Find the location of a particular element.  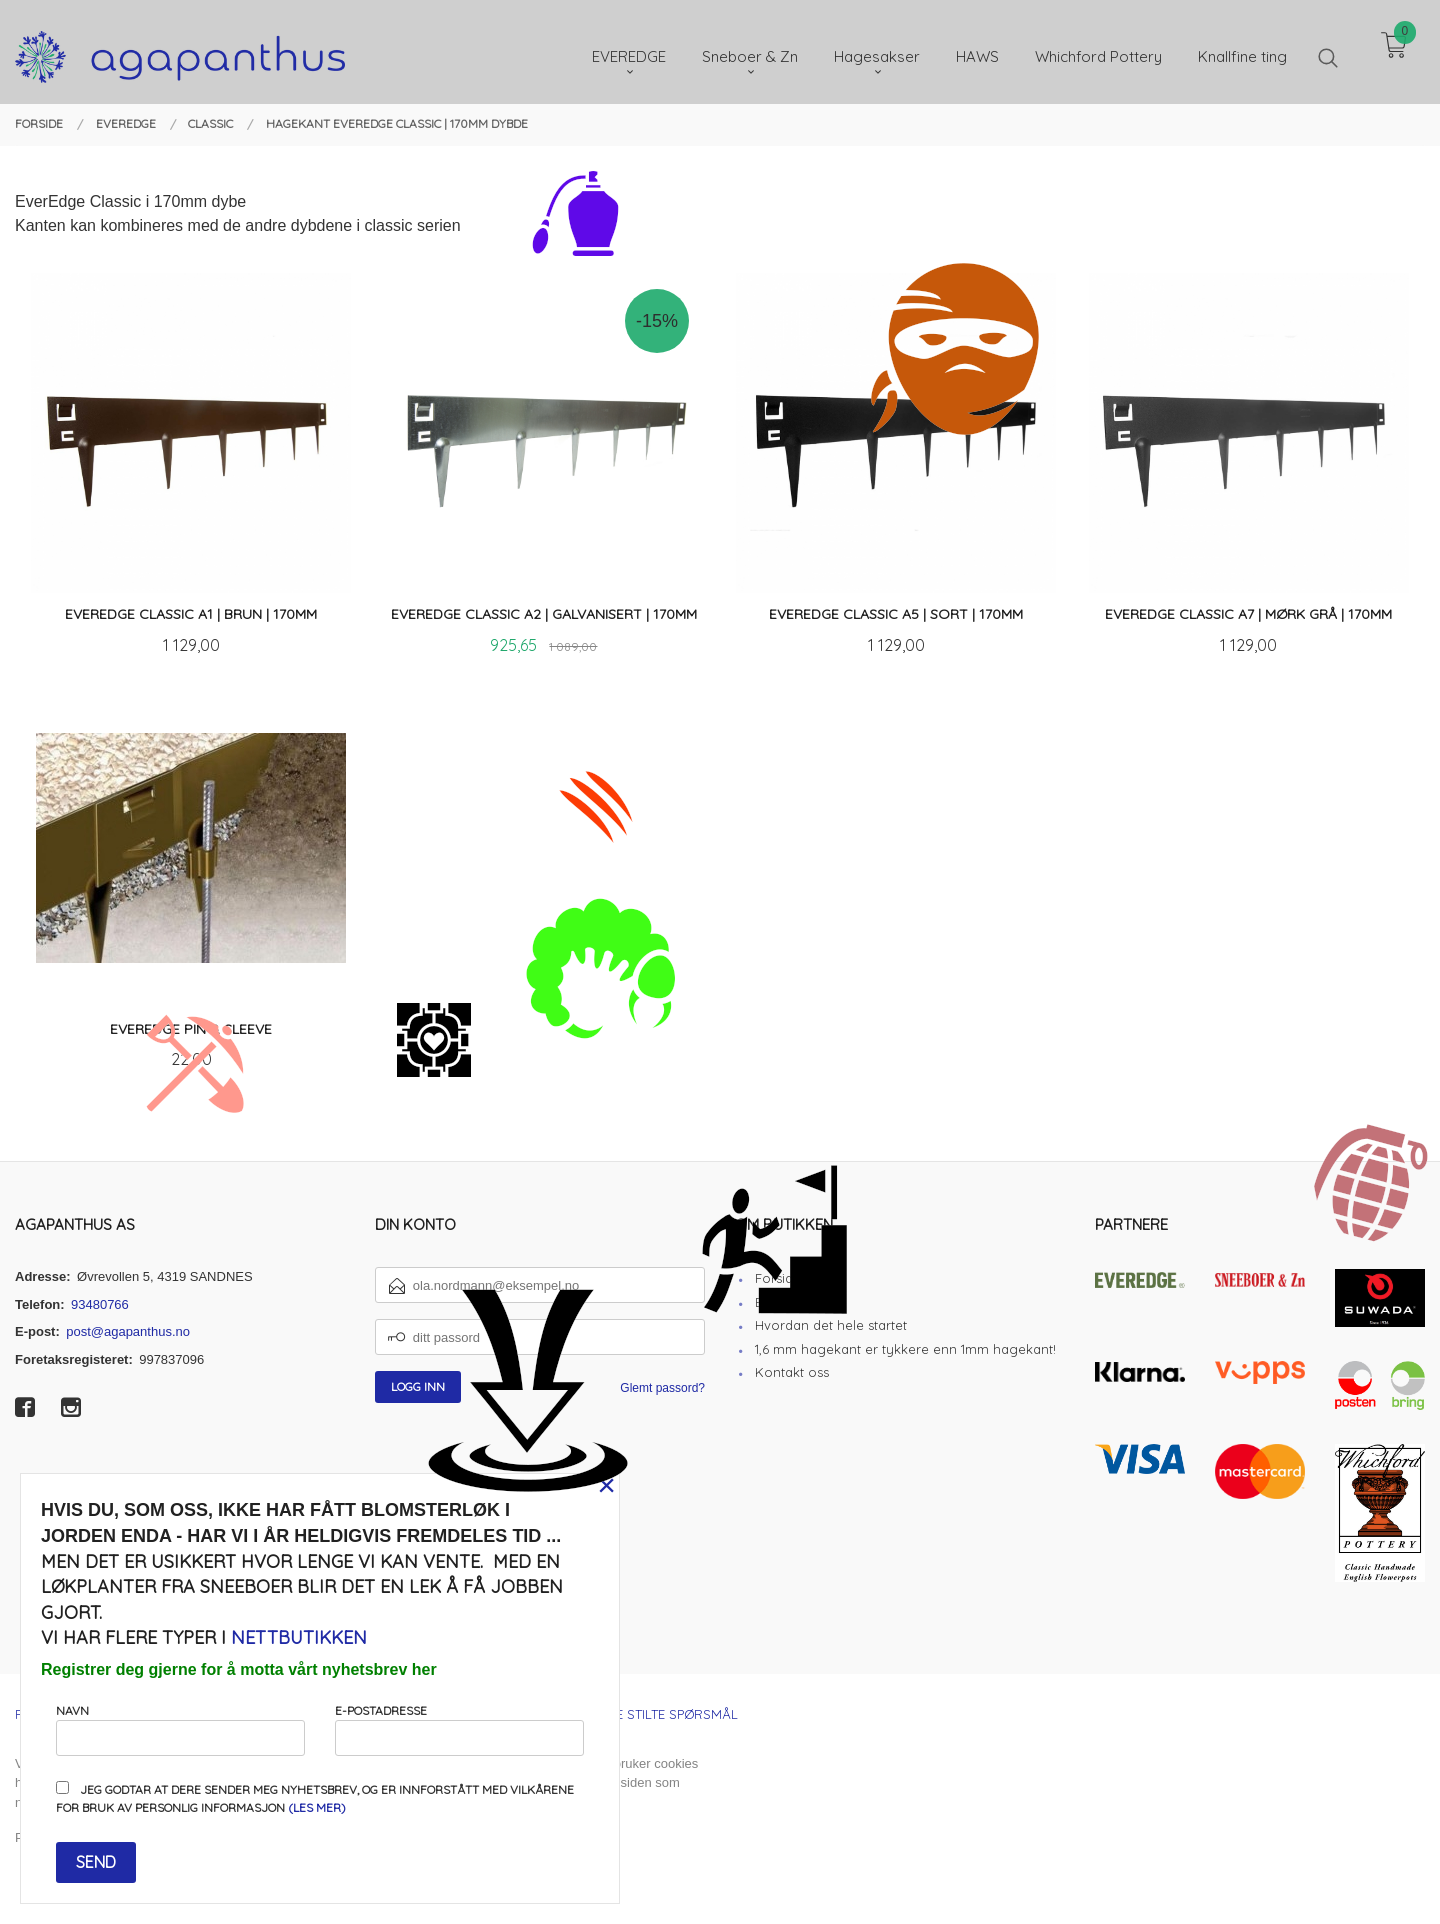

select grenade weapon or explosive item is located at coordinates (1368, 1182).